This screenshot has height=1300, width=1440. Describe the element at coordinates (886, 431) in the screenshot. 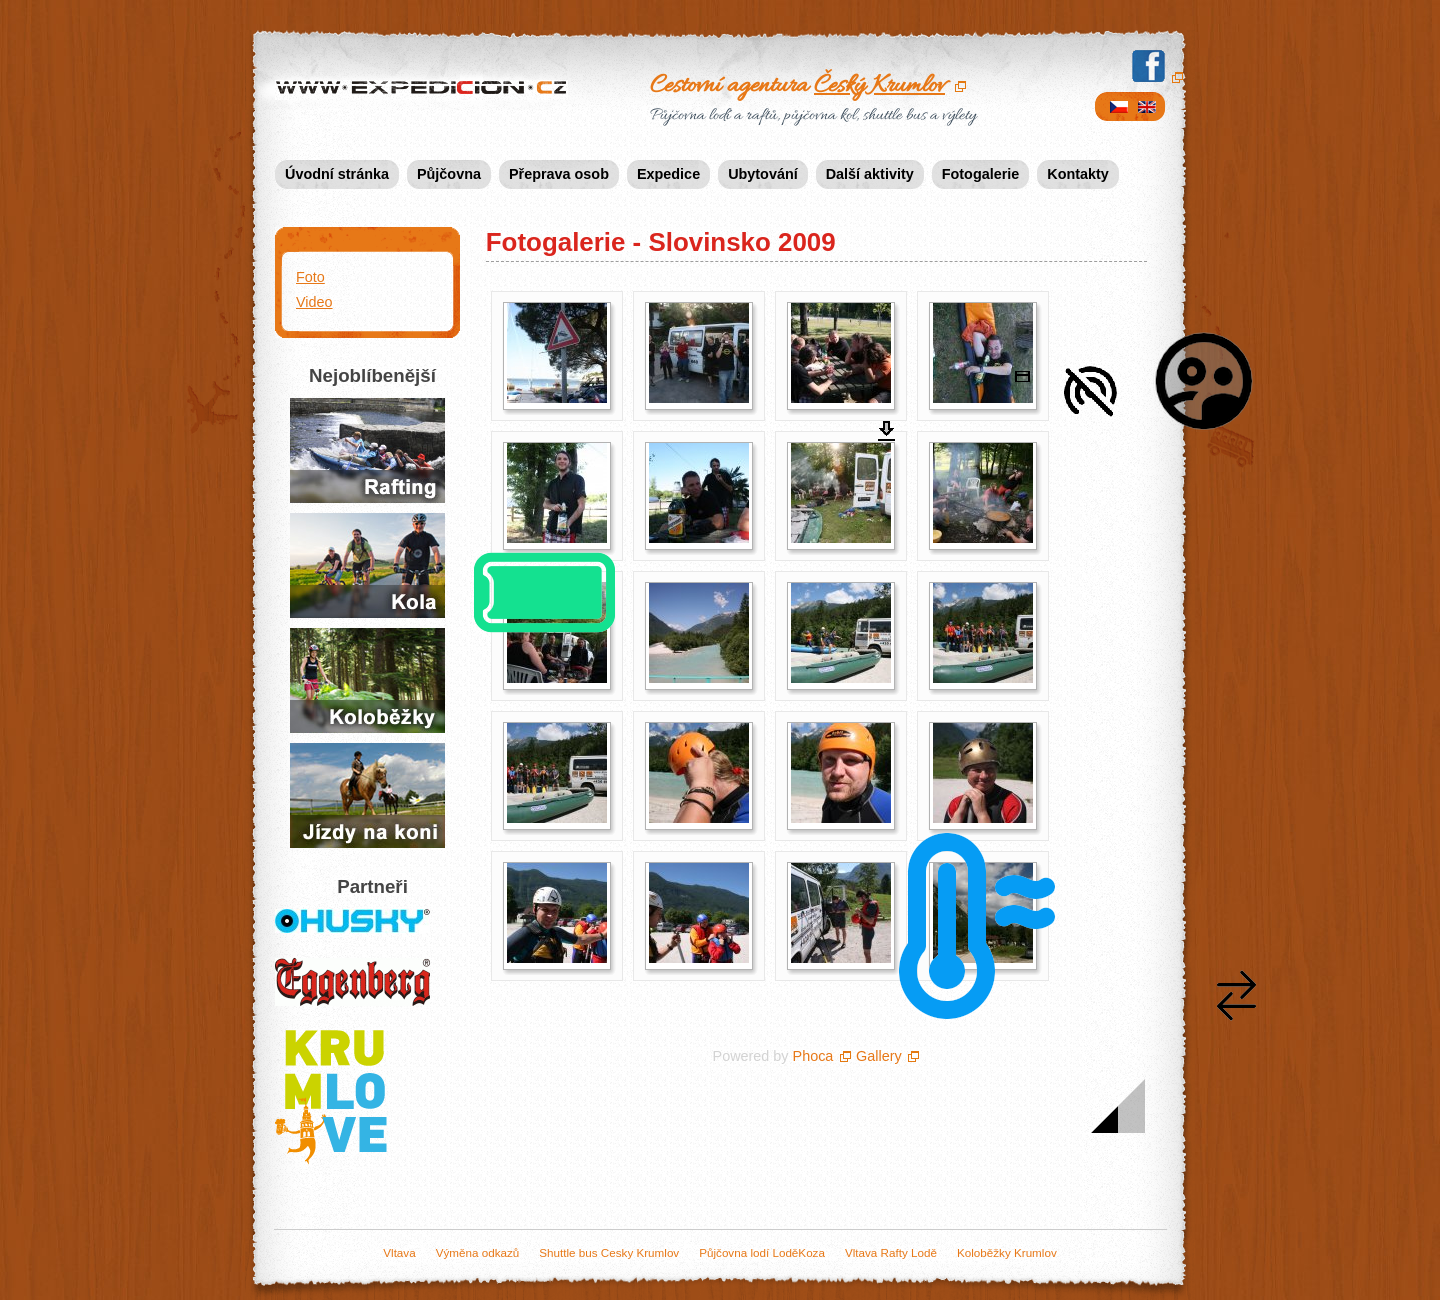

I see `download a file or document` at that location.